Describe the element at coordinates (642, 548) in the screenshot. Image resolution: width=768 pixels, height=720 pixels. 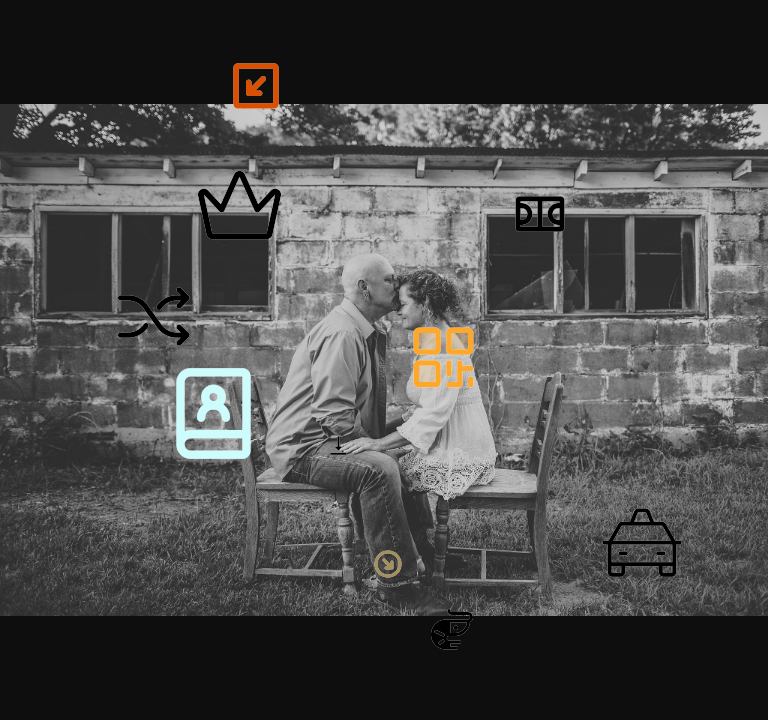
I see `request a taxi or cab ride` at that location.